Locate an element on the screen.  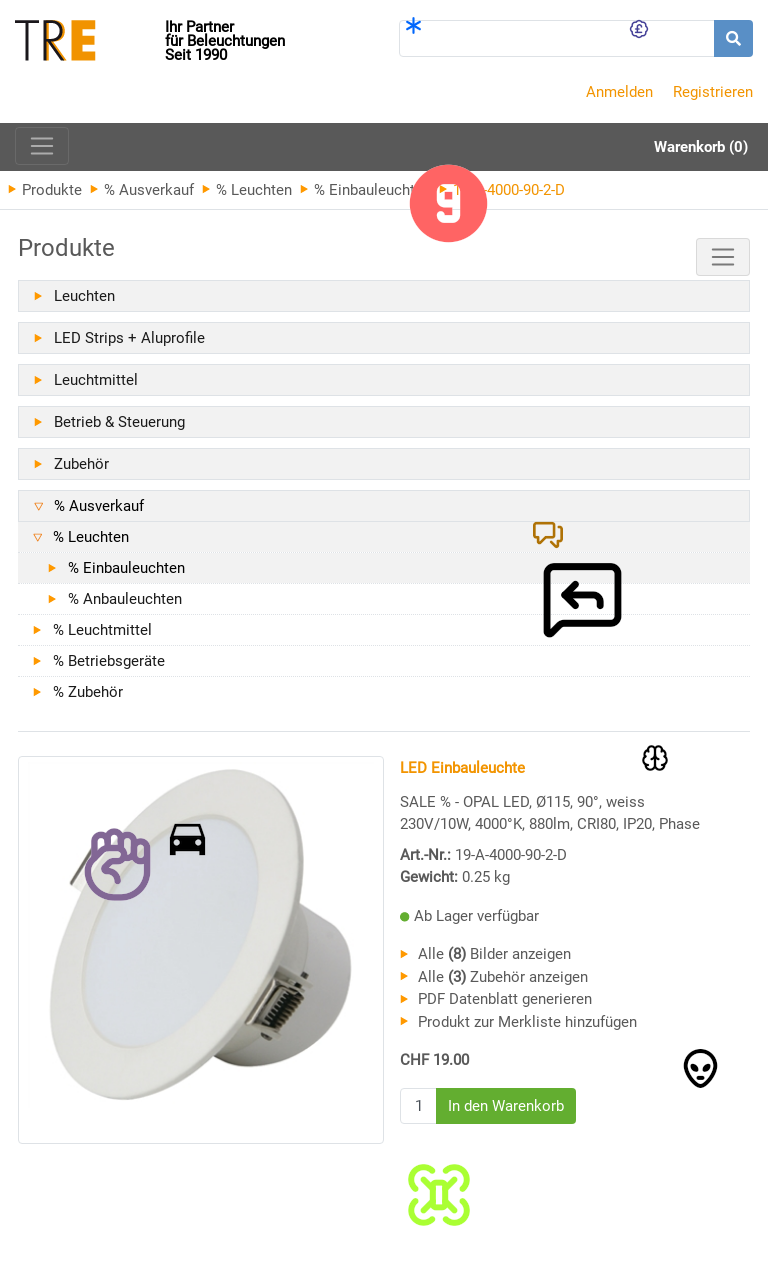
access drone controls is located at coordinates (439, 1195).